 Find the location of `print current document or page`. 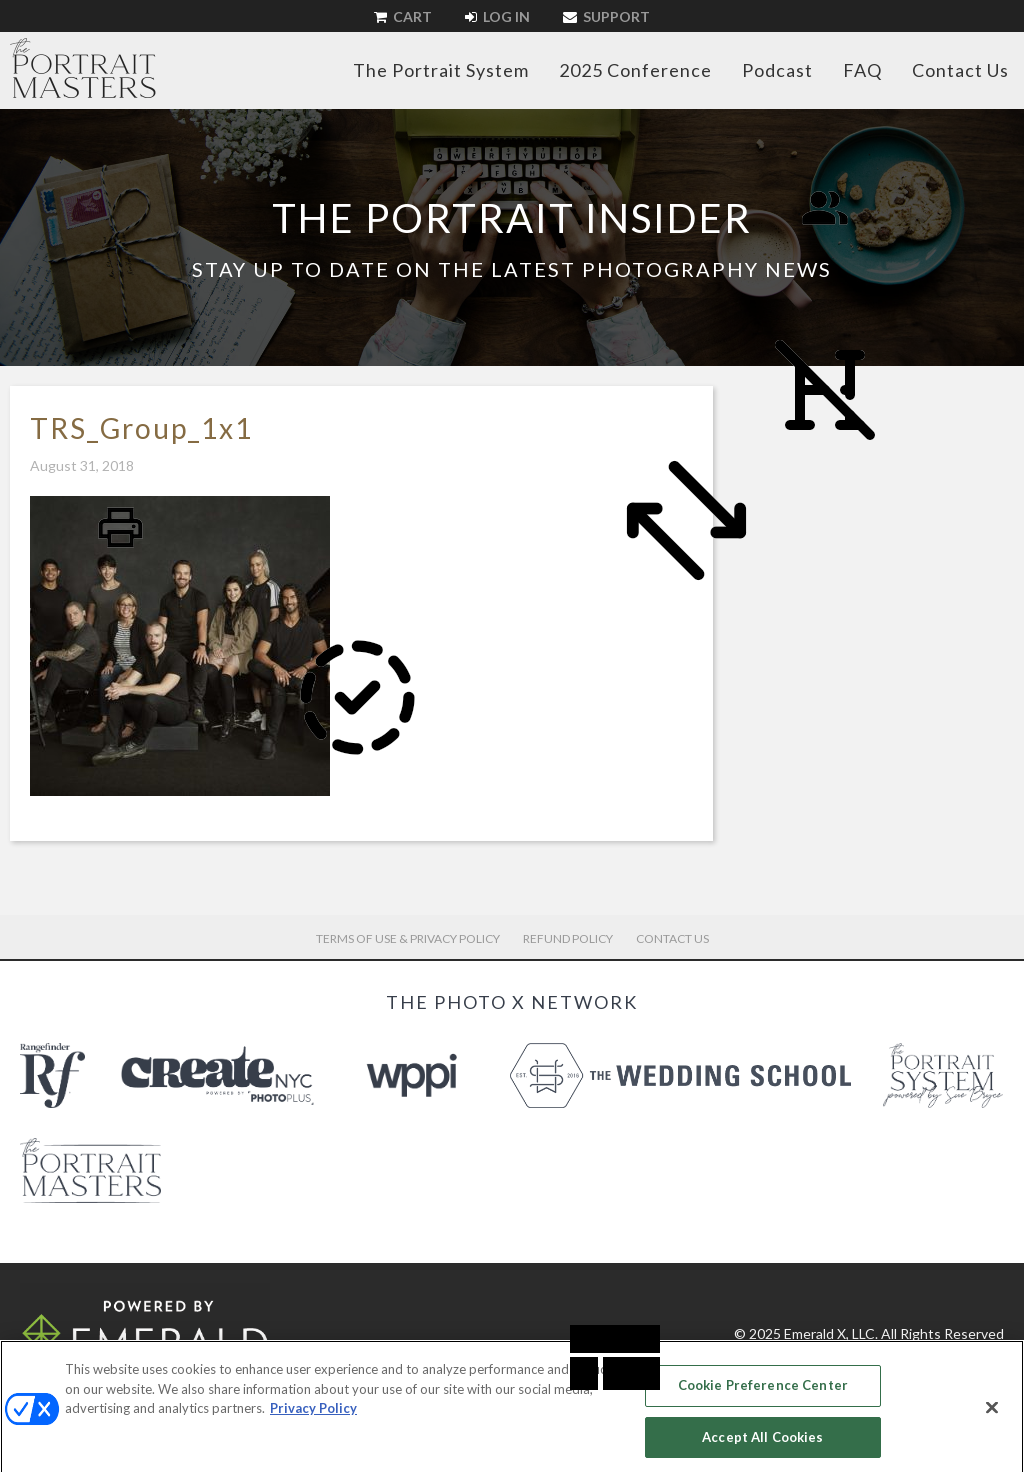

print current document or page is located at coordinates (120, 527).